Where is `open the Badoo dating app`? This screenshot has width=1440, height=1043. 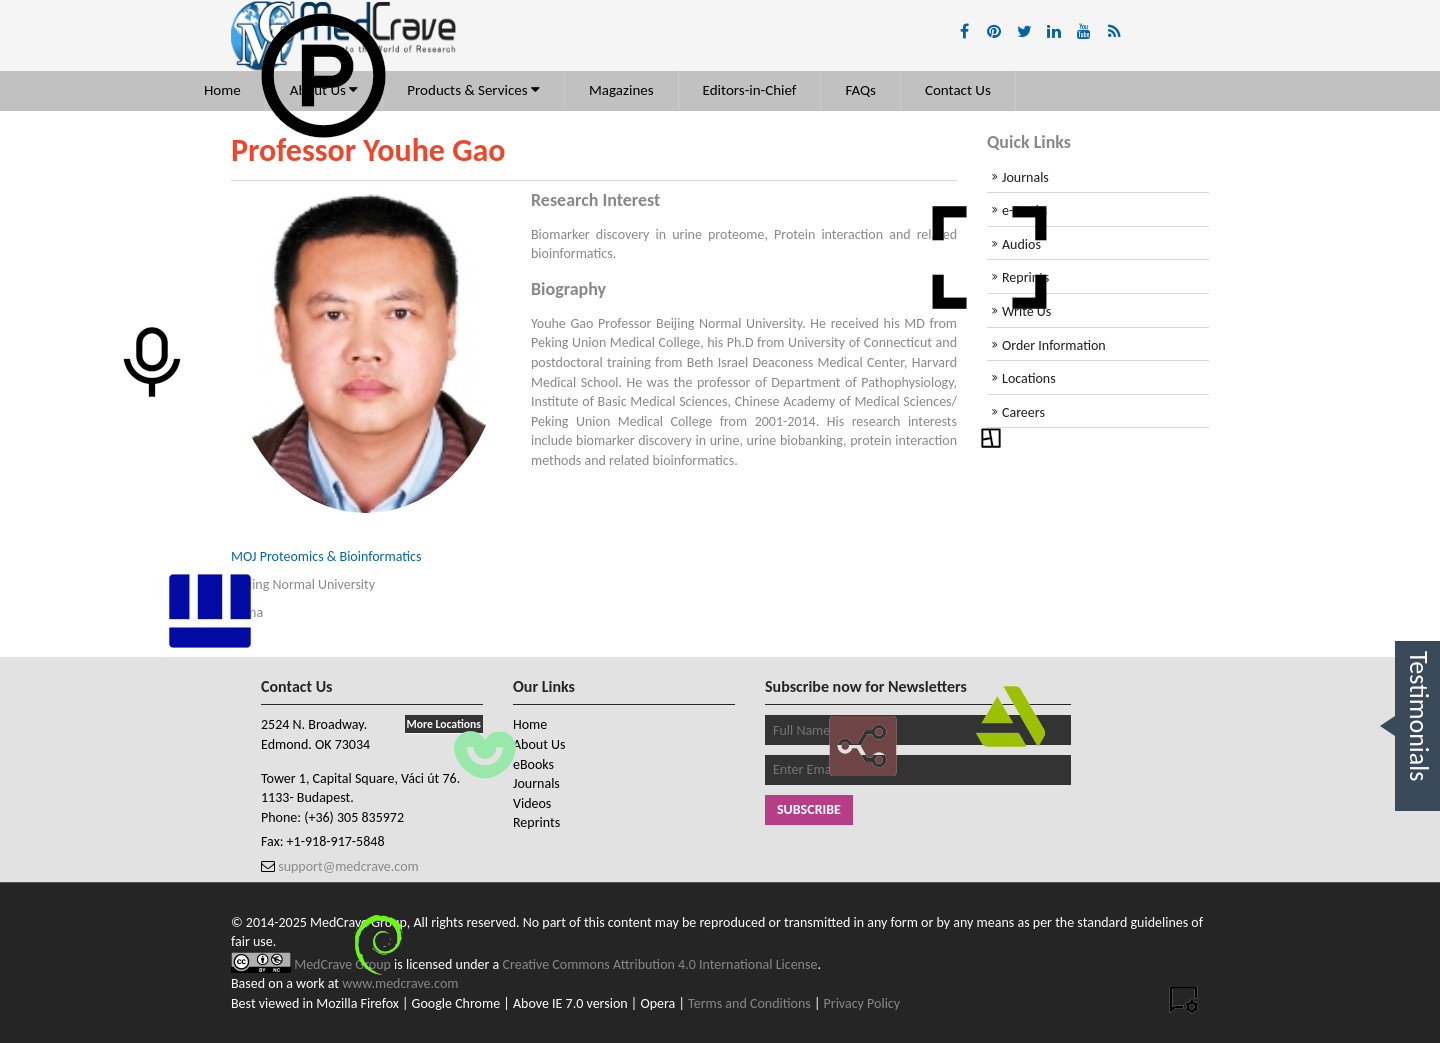
open the Badoo dating app is located at coordinates (485, 755).